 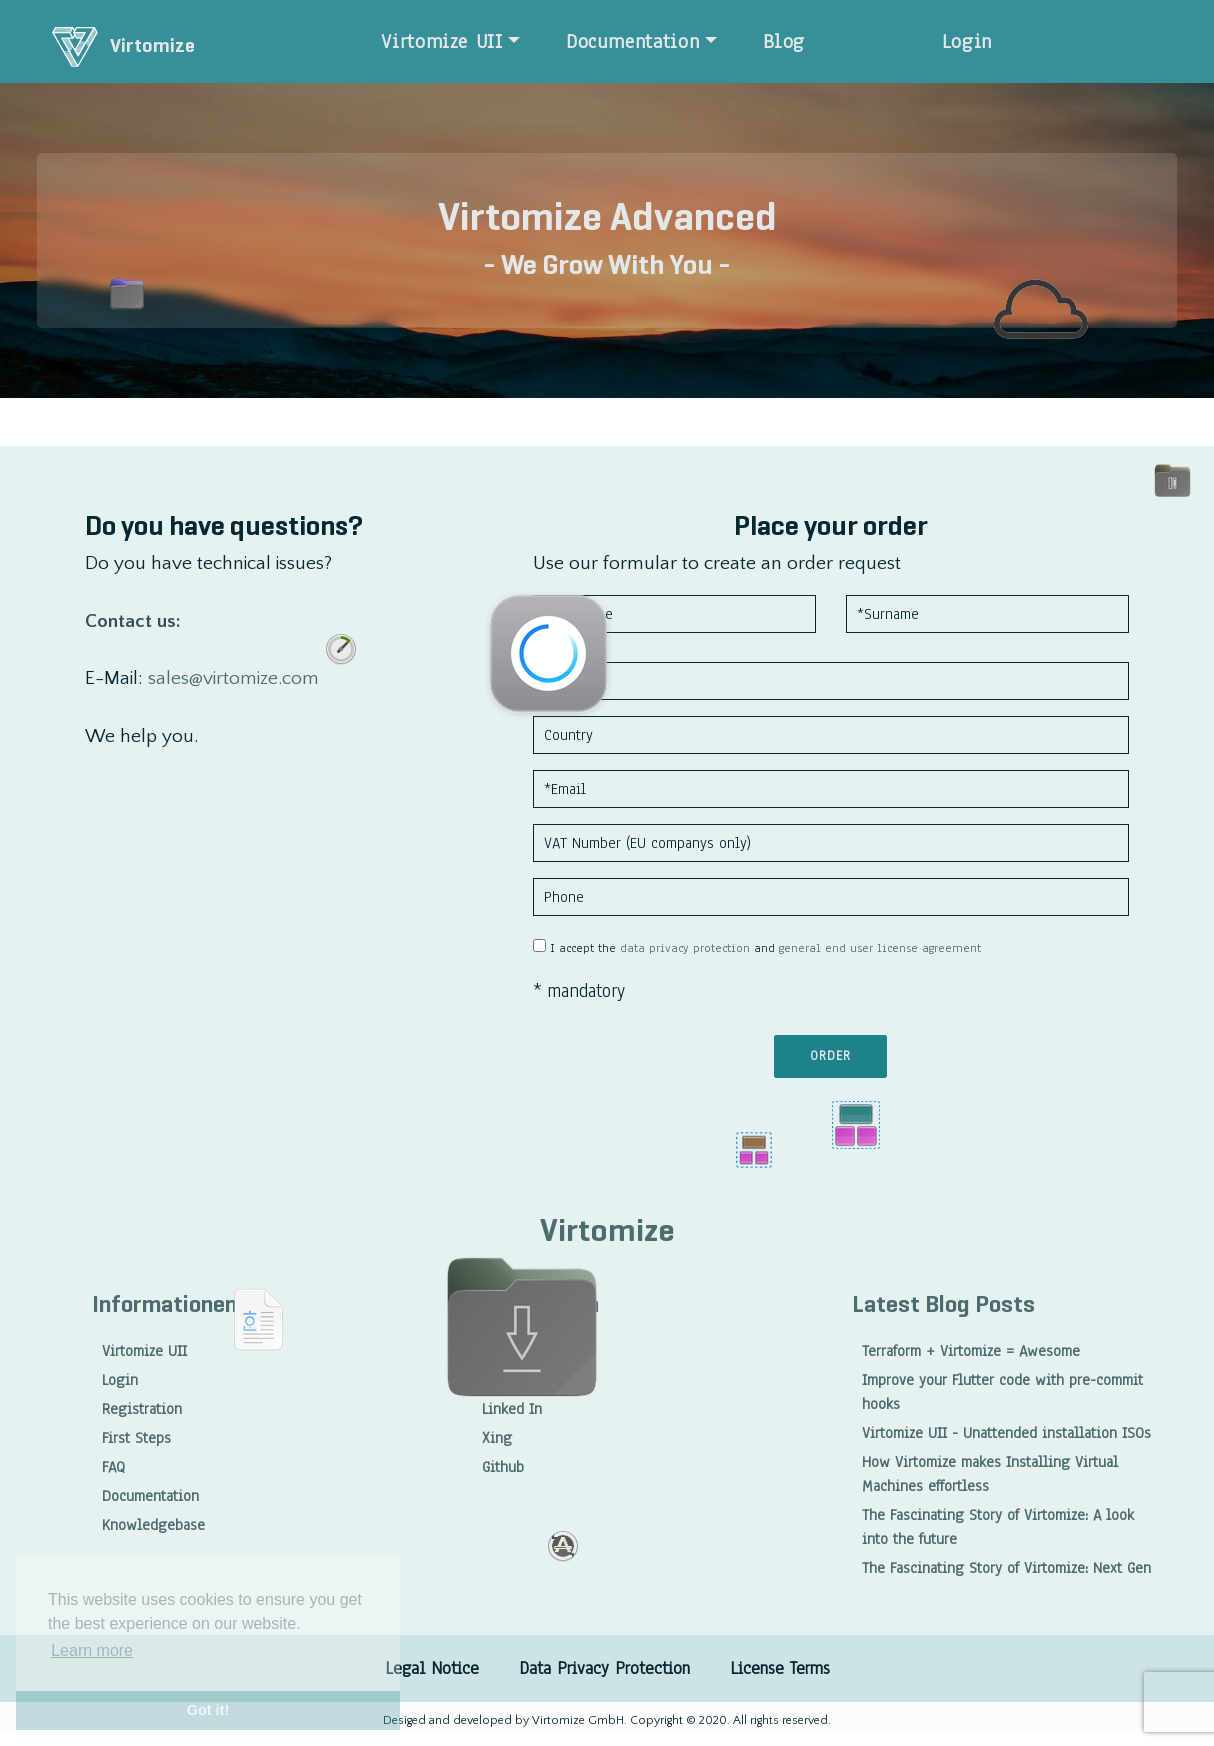 What do you see at coordinates (522, 1327) in the screenshot?
I see `open downloads folder` at bounding box center [522, 1327].